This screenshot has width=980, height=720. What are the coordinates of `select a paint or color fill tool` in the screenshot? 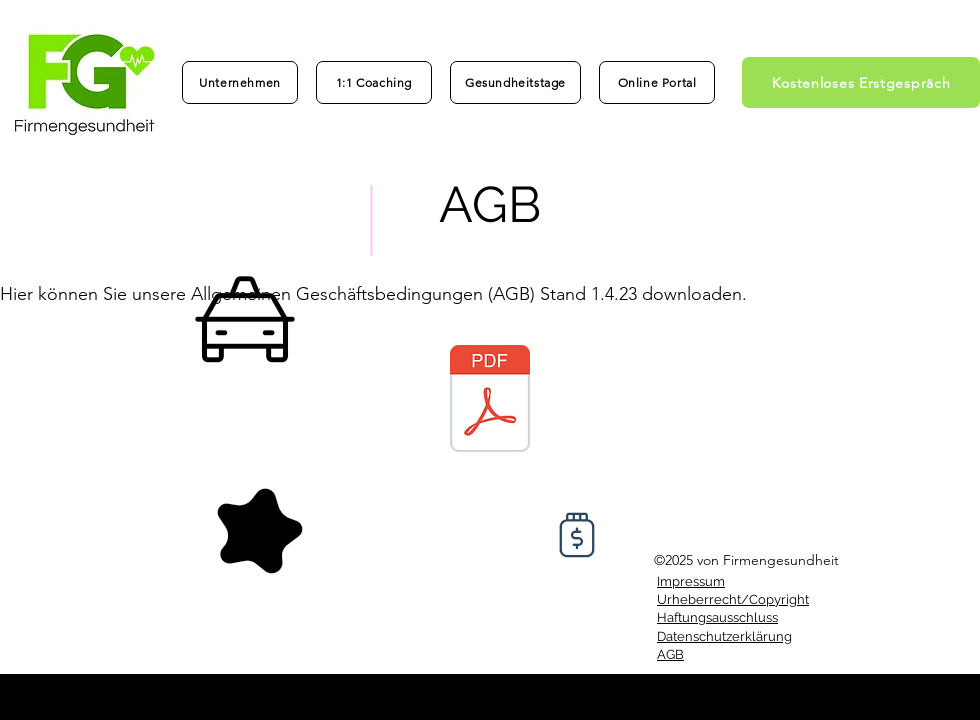 It's located at (260, 531).